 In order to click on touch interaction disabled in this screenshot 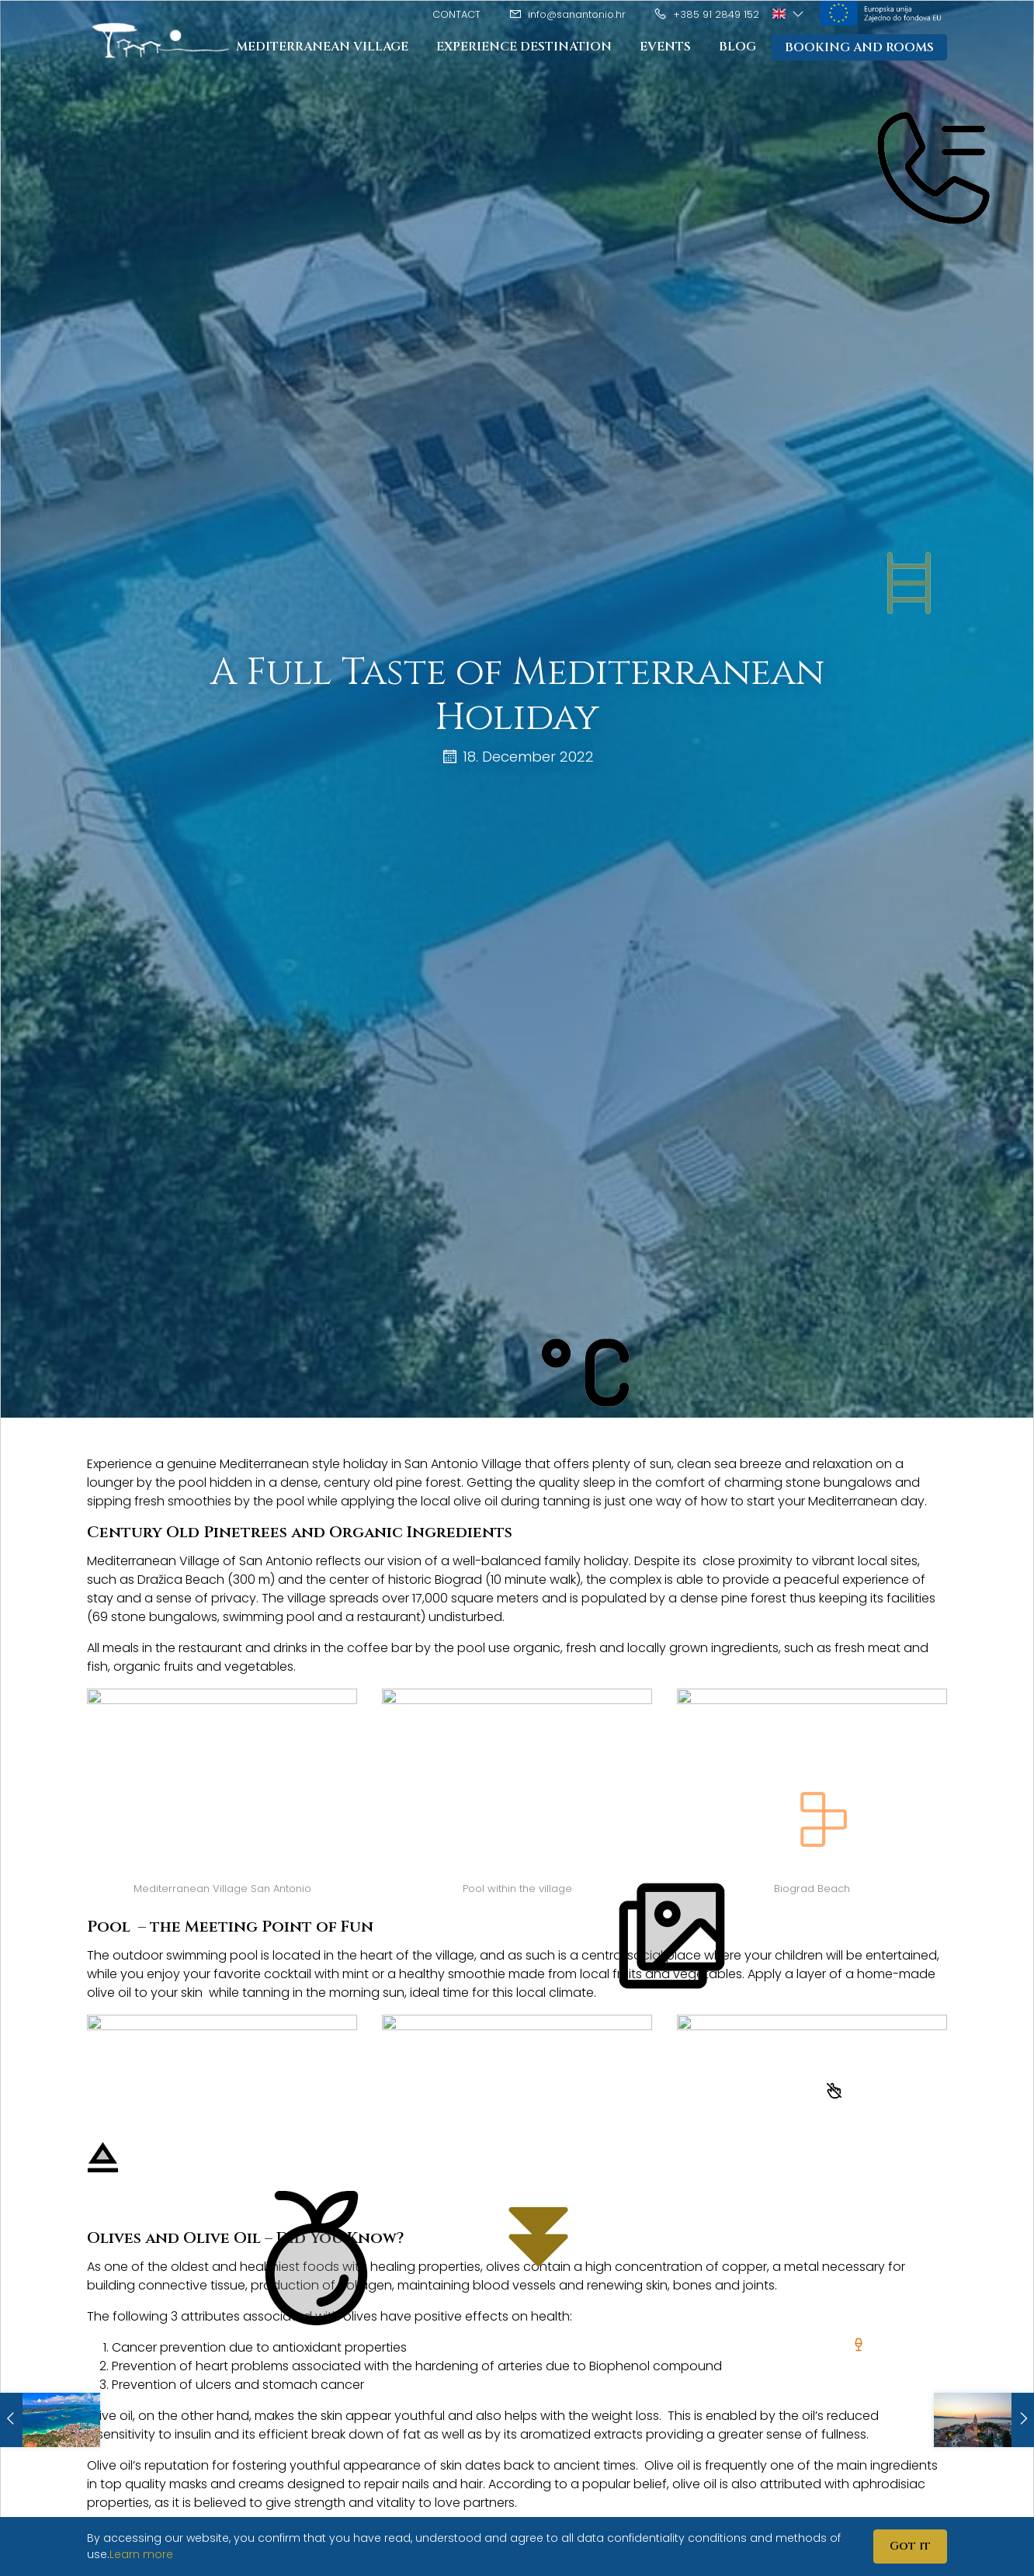, I will do `click(834, 2090)`.